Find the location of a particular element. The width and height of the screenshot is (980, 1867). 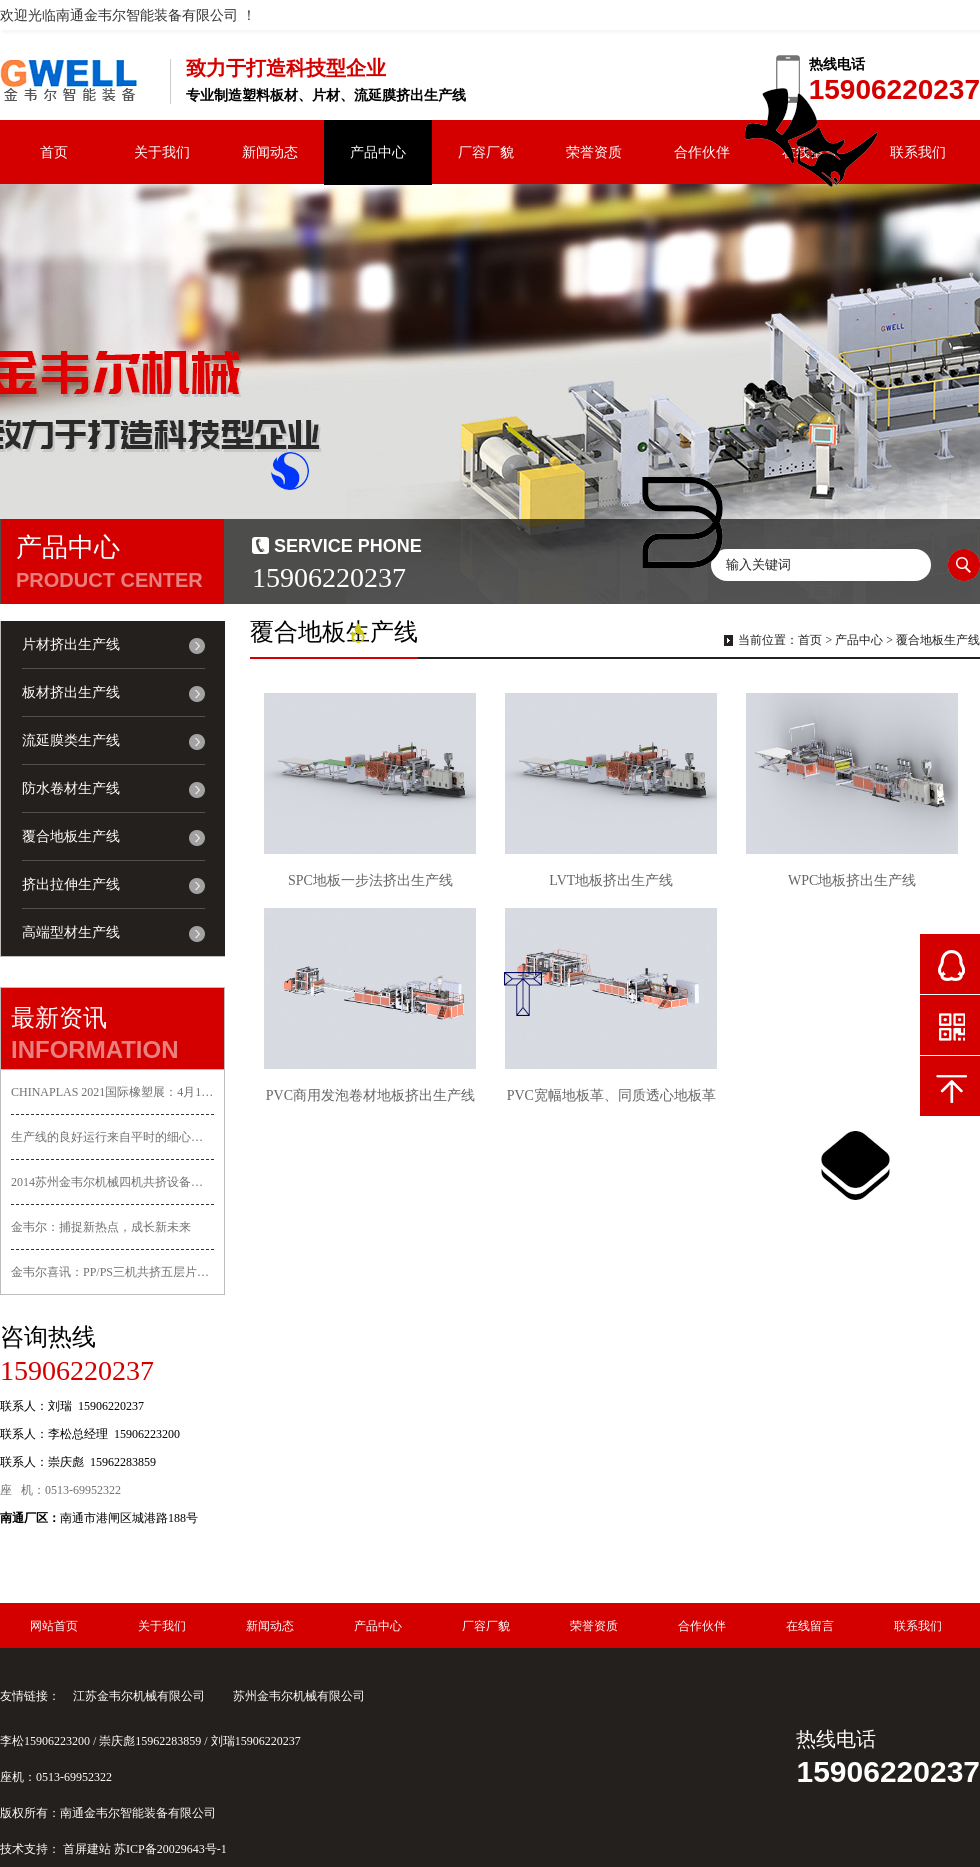

openlayers mapping library logo is located at coordinates (855, 1165).